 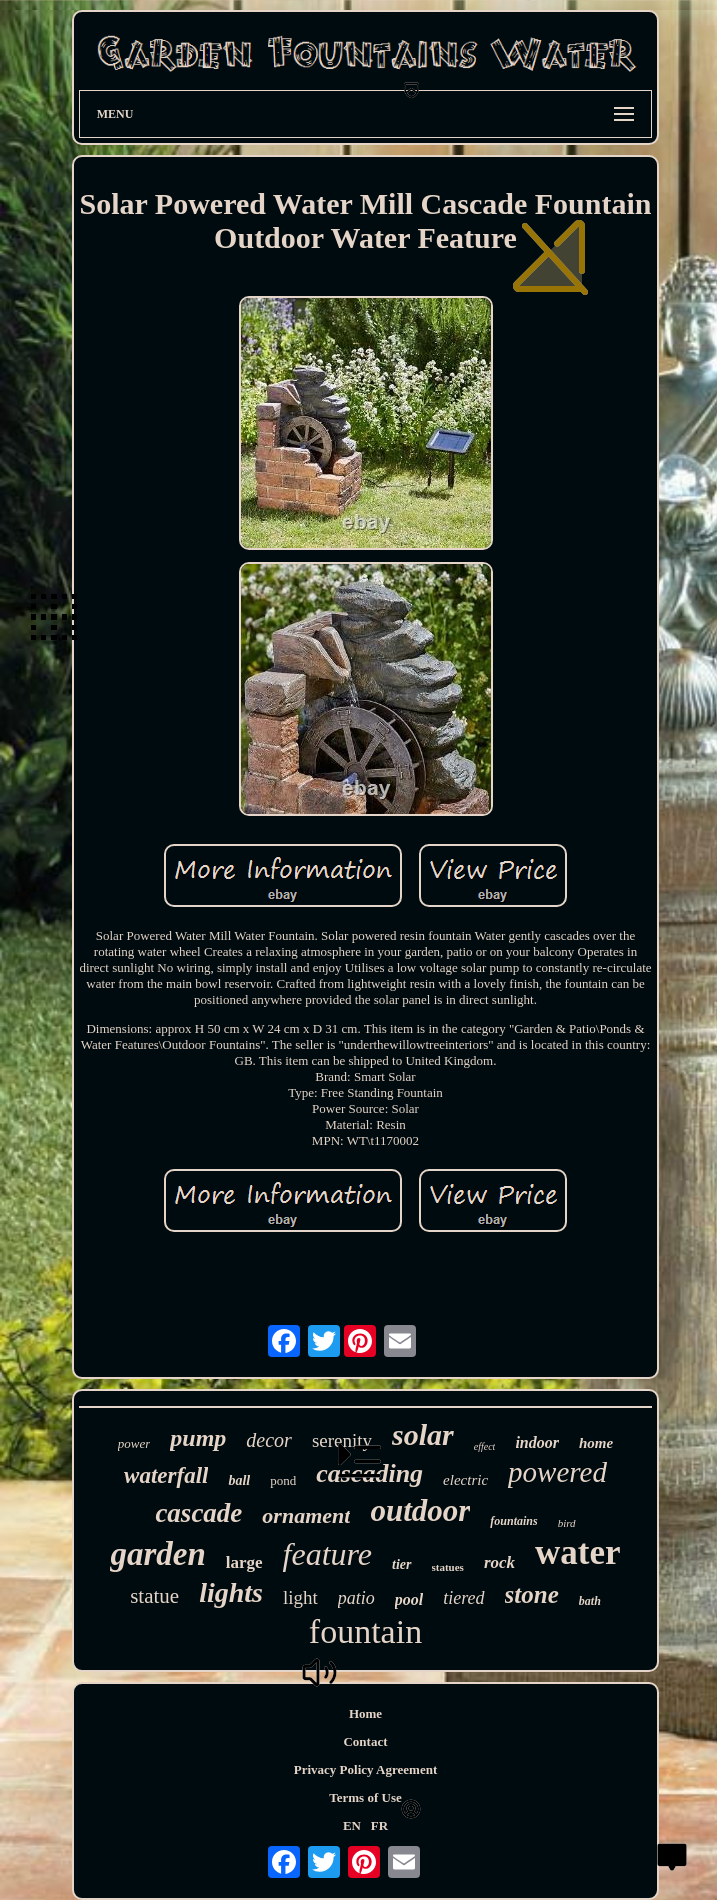 I want to click on remove all borders from a cell or table, so click(x=54, y=617).